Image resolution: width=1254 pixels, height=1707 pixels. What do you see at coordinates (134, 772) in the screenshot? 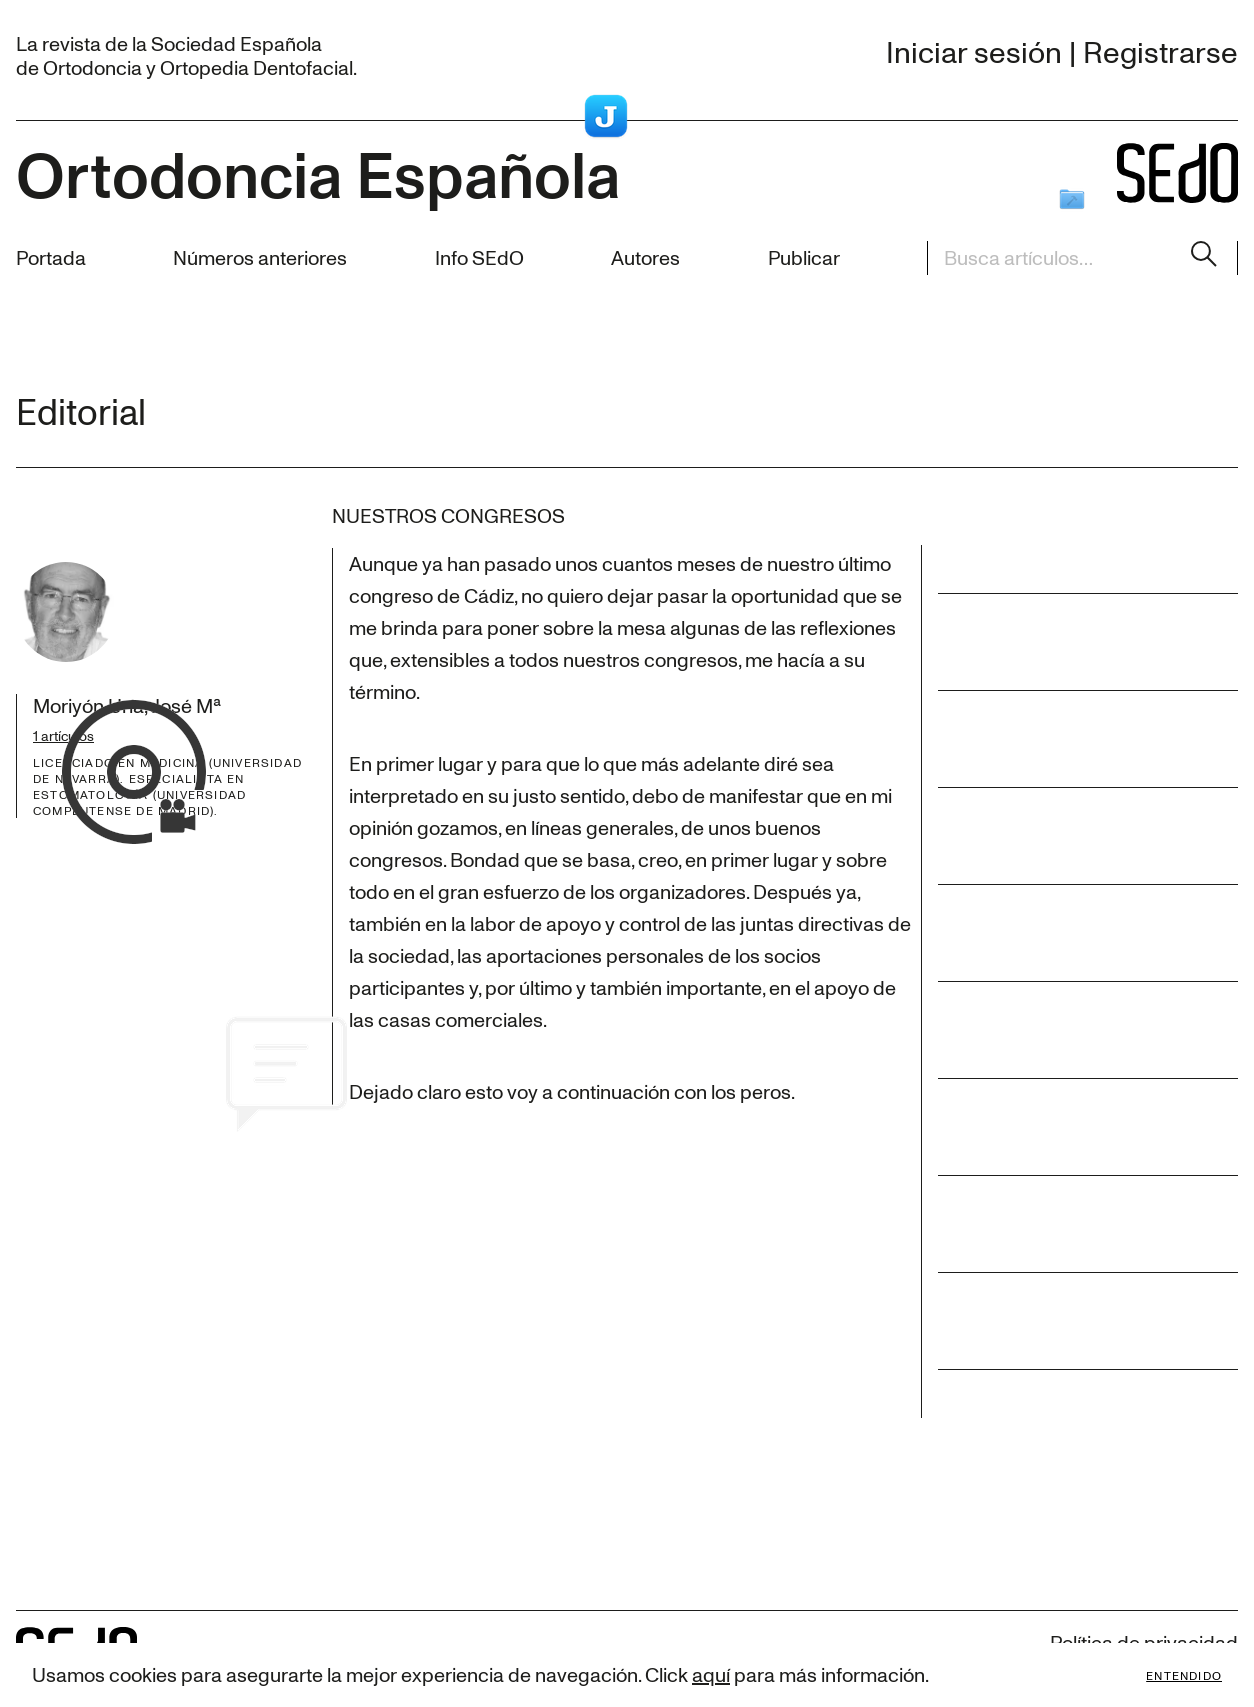
I see `indicates video disc or DVD media` at bounding box center [134, 772].